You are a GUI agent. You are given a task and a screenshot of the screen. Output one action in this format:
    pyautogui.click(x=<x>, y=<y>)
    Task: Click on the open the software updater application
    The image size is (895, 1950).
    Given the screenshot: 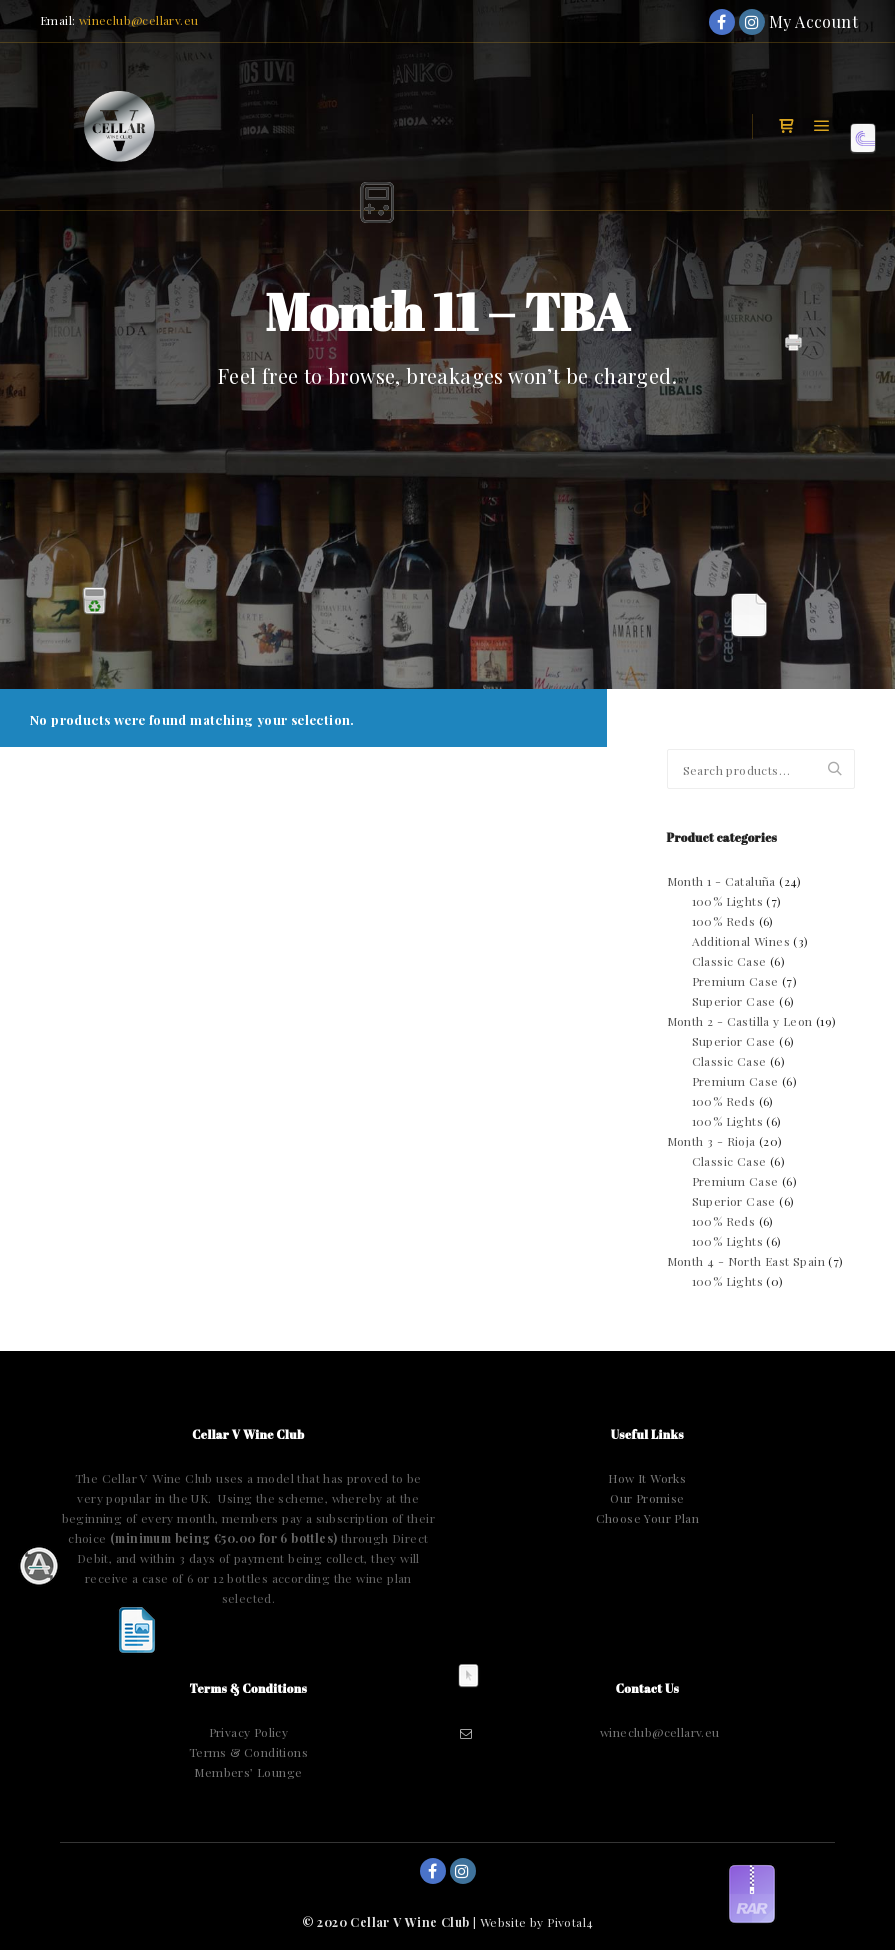 What is the action you would take?
    pyautogui.click(x=39, y=1566)
    